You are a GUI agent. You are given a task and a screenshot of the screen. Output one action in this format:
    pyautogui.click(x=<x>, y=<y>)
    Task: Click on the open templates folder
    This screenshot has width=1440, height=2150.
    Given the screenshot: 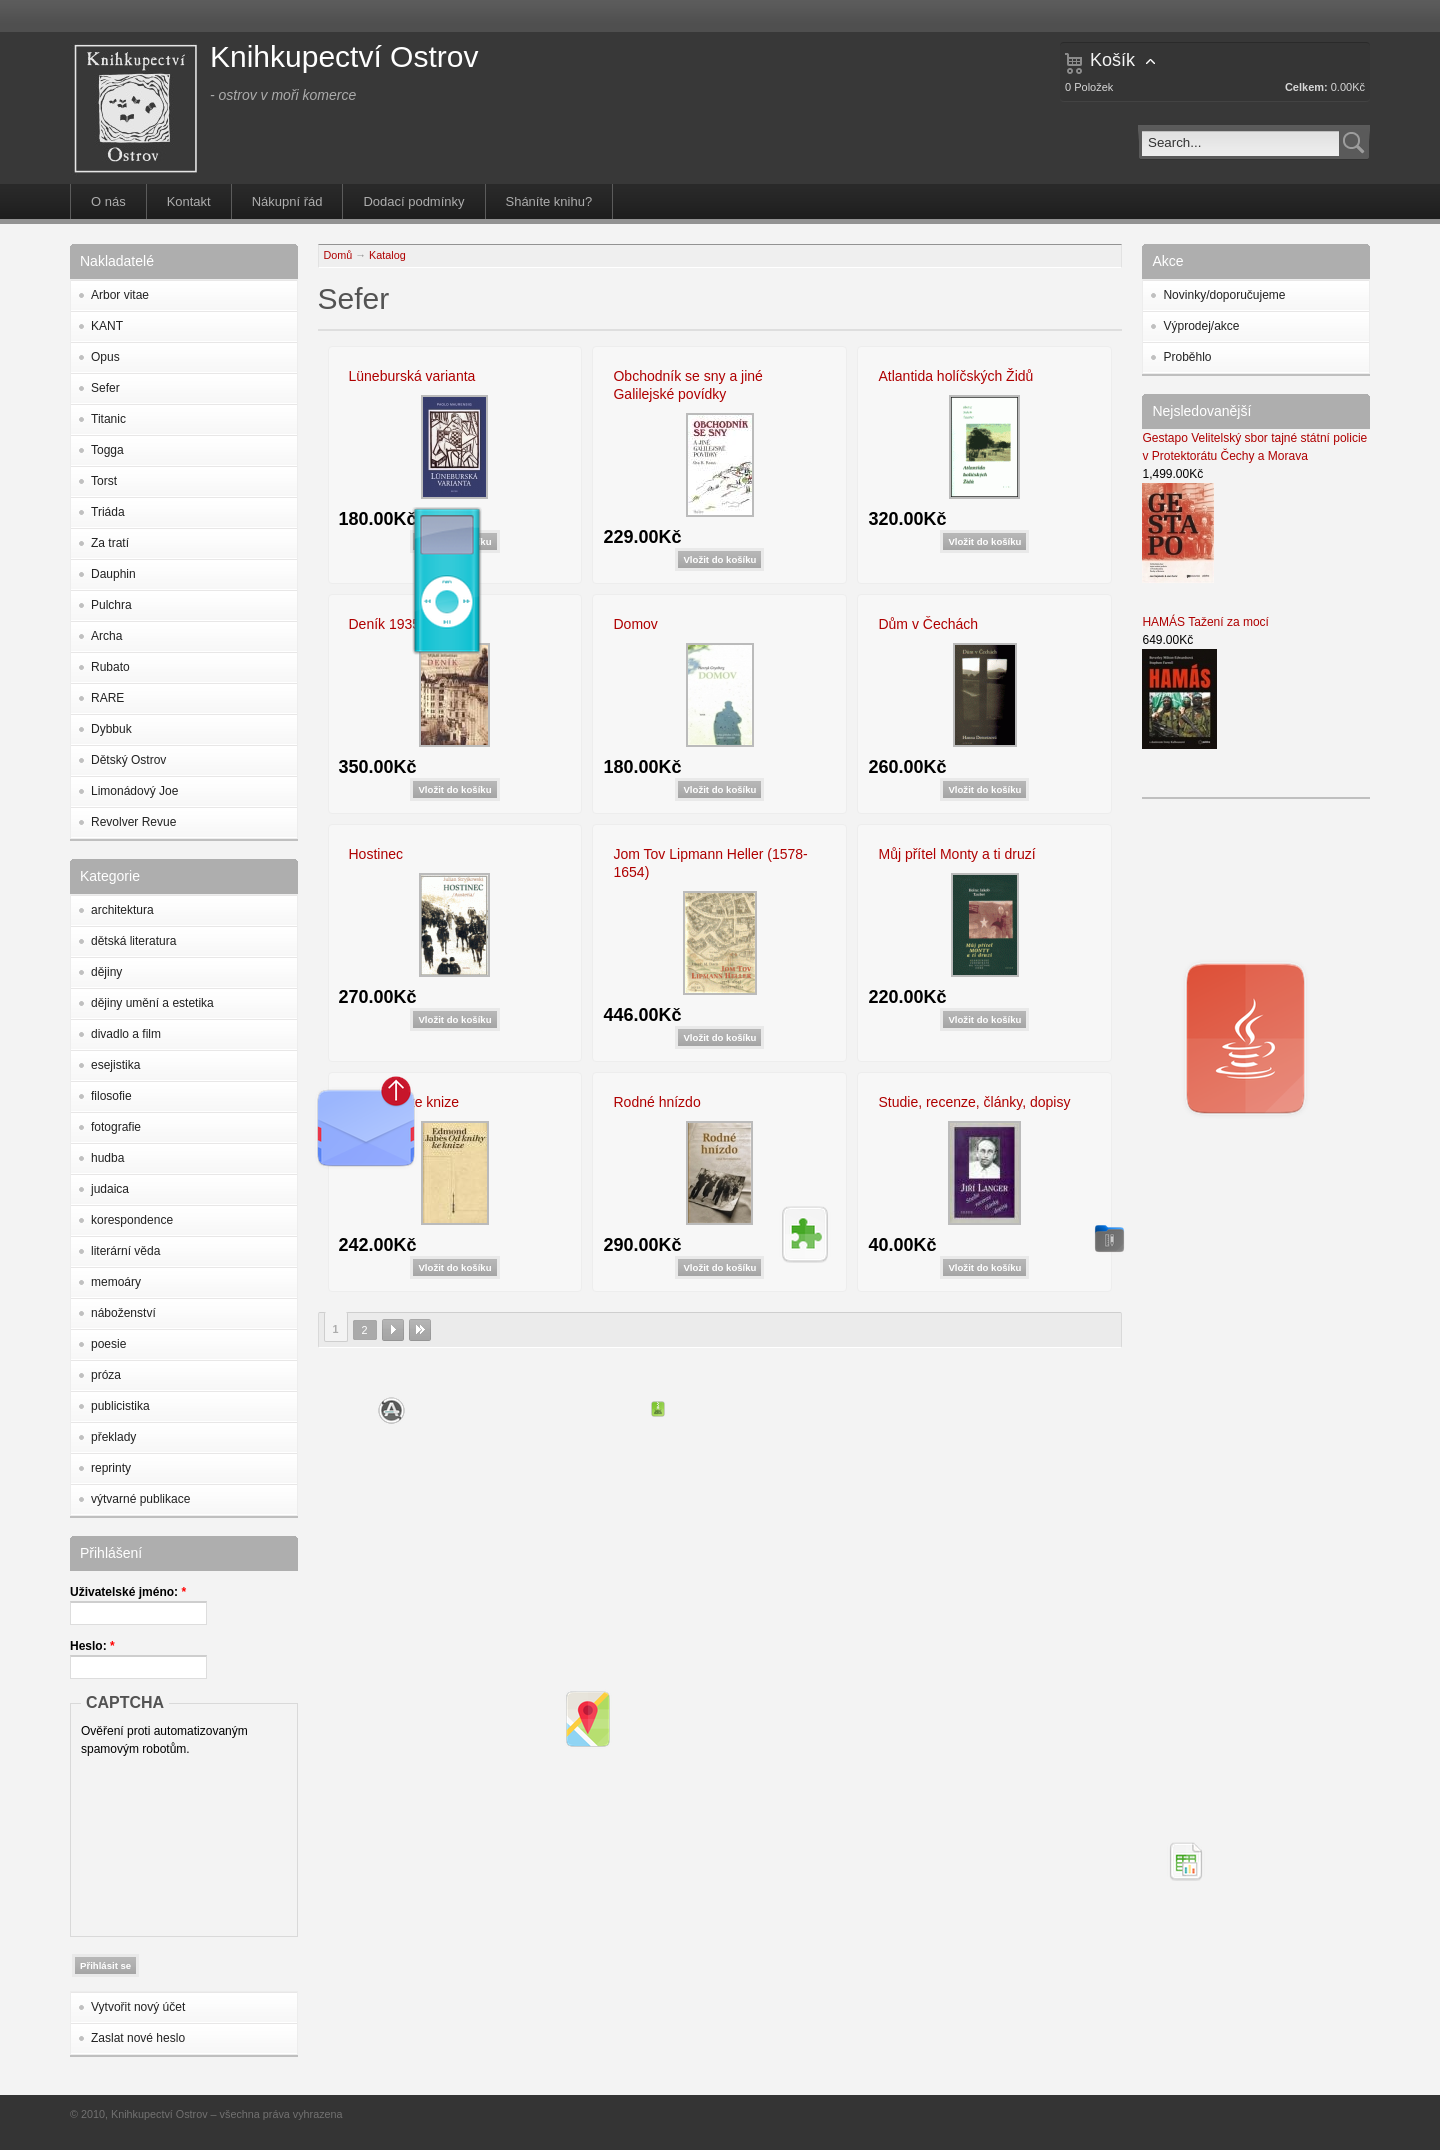 What is the action you would take?
    pyautogui.click(x=1109, y=1238)
    